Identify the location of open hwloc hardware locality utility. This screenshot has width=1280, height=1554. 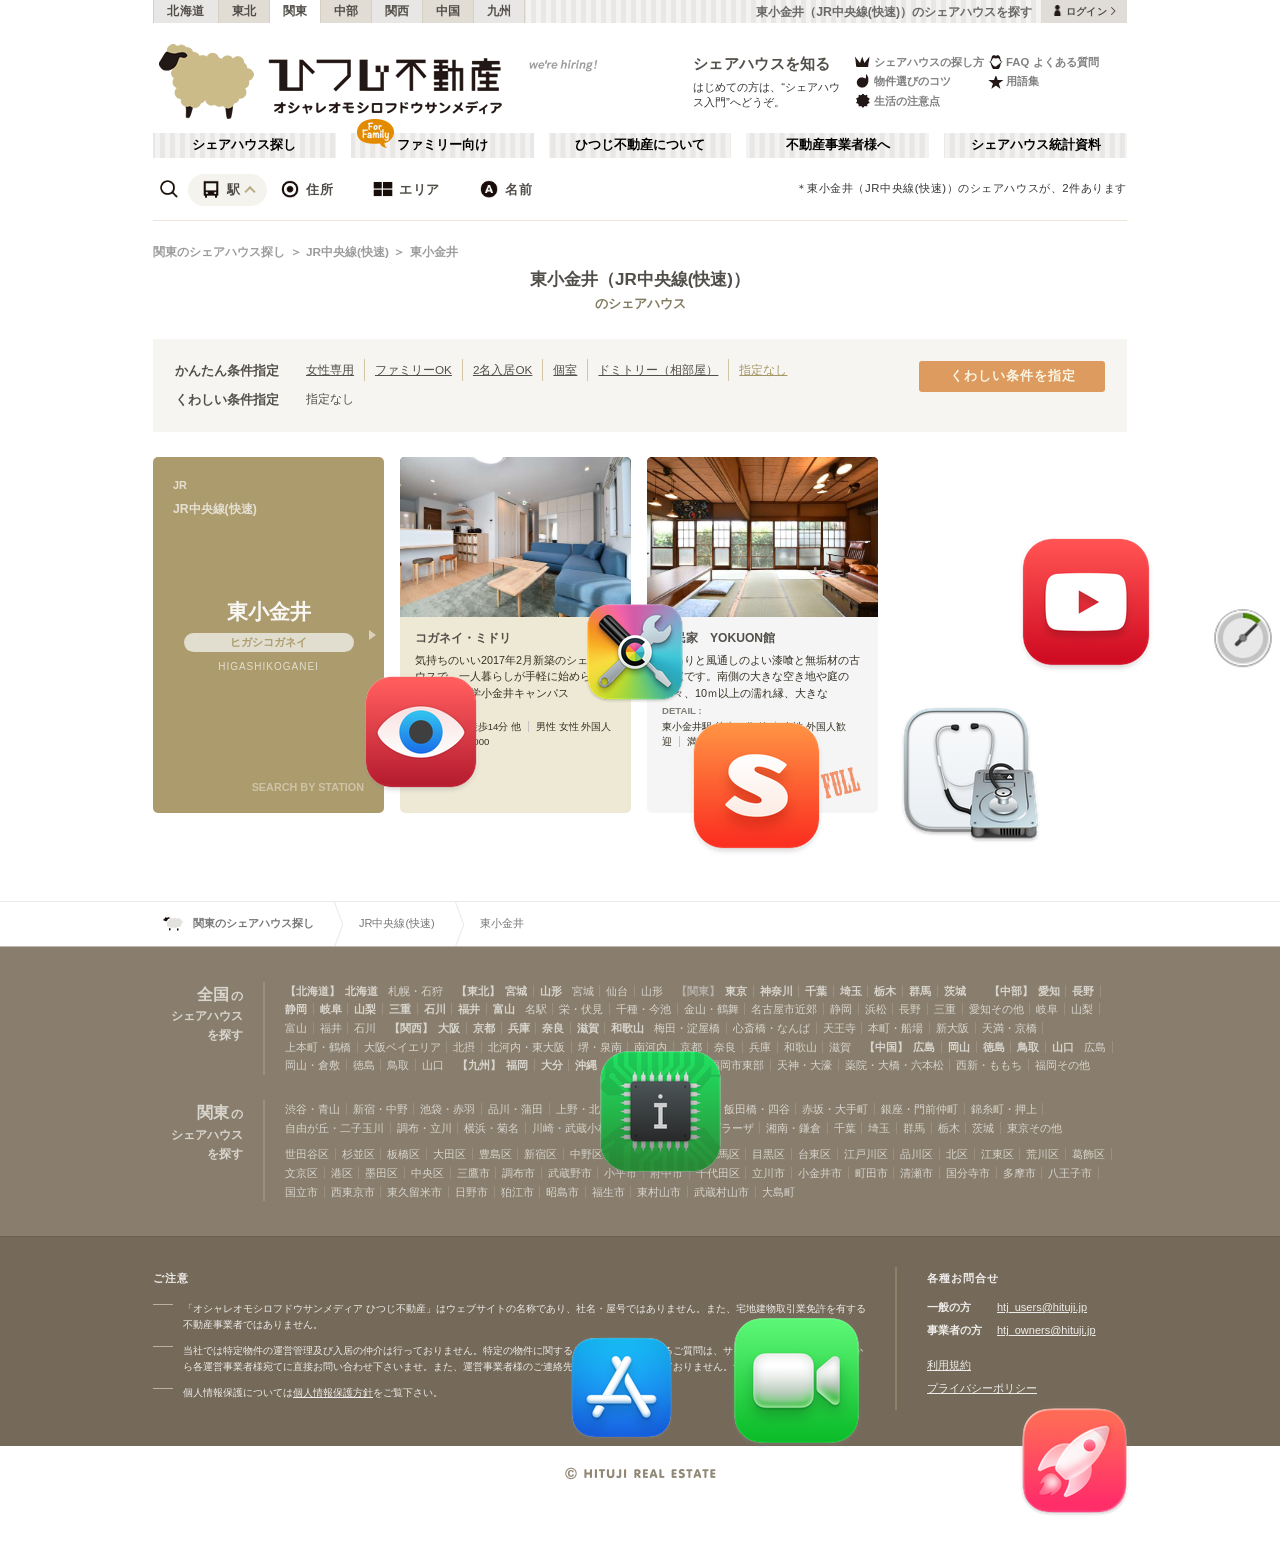
(660, 1111).